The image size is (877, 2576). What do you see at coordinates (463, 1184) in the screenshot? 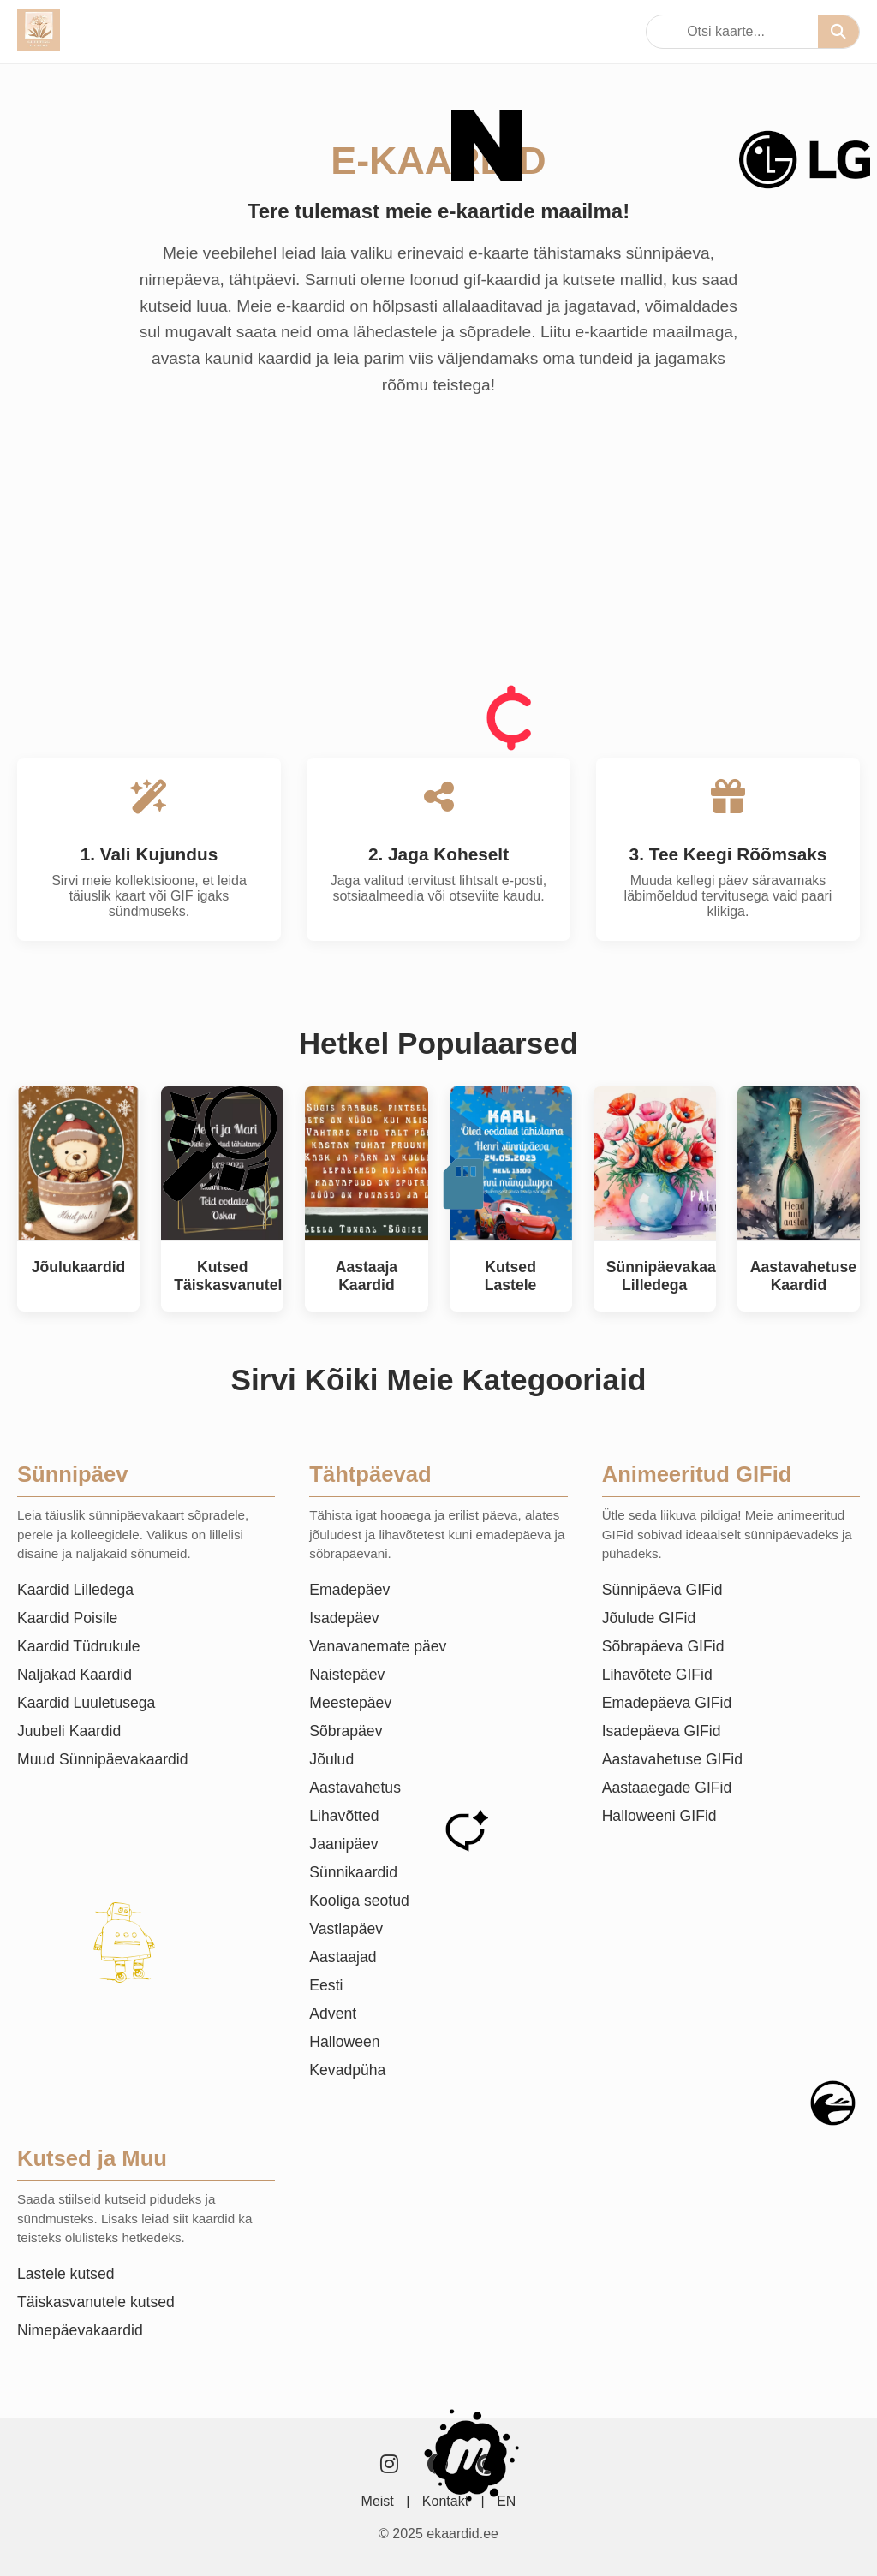
I see `access external storage` at bounding box center [463, 1184].